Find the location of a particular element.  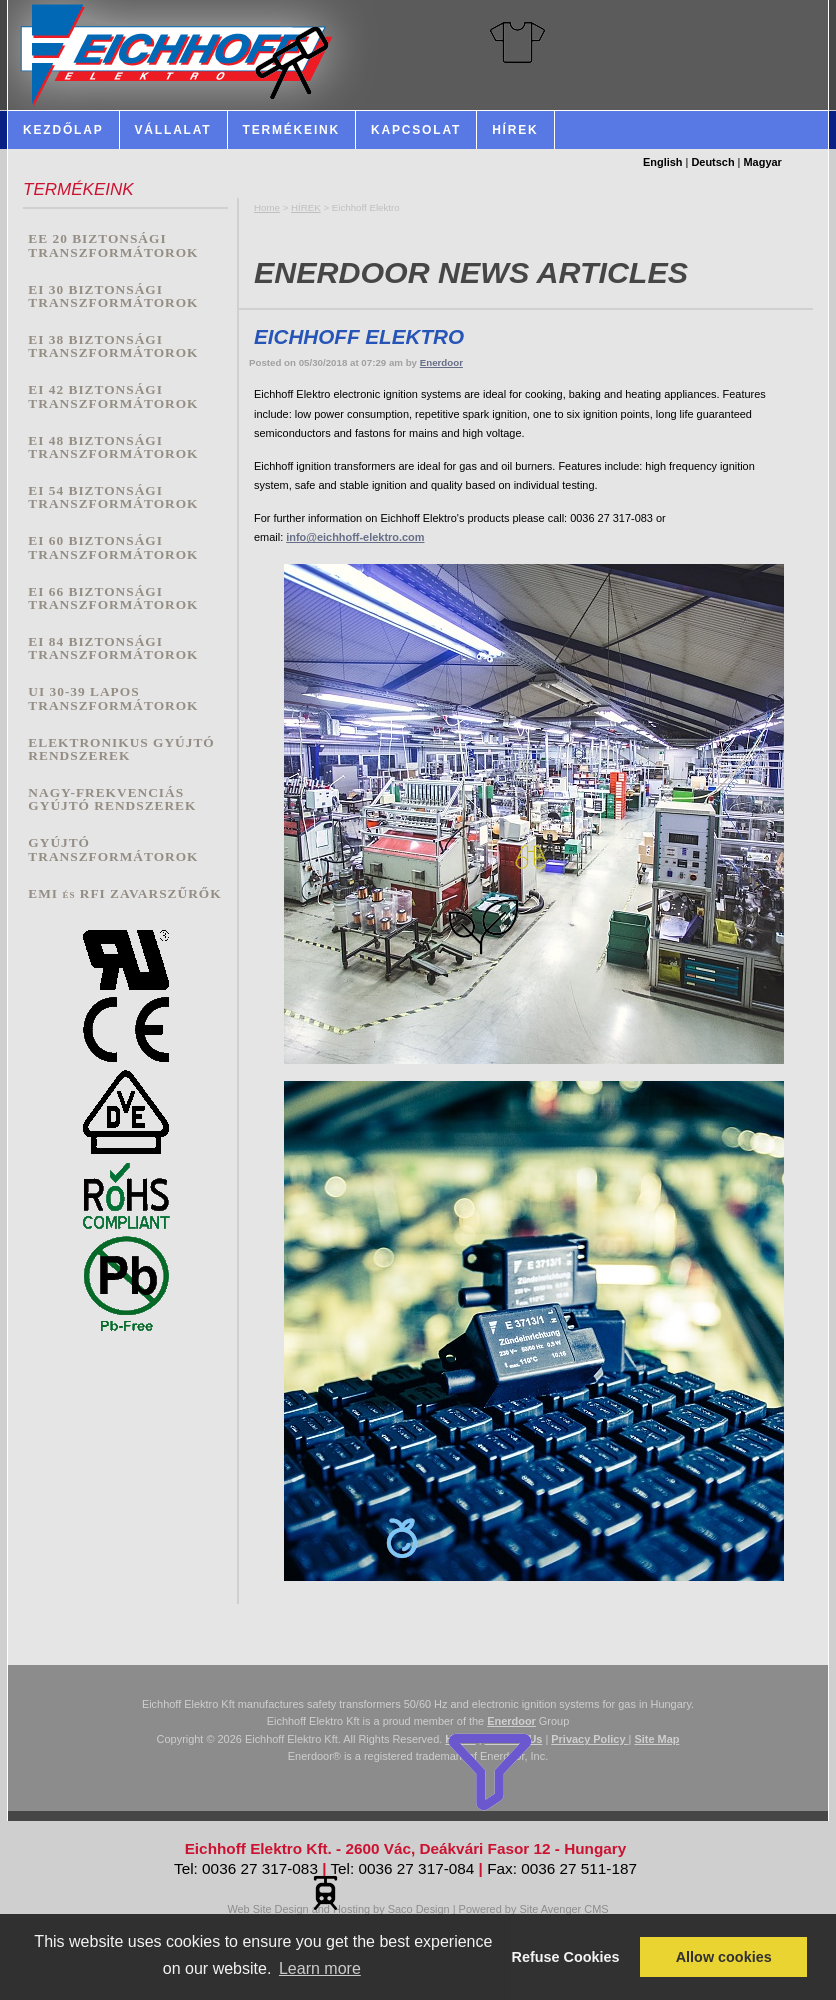

filter or sort content is located at coordinates (490, 1769).